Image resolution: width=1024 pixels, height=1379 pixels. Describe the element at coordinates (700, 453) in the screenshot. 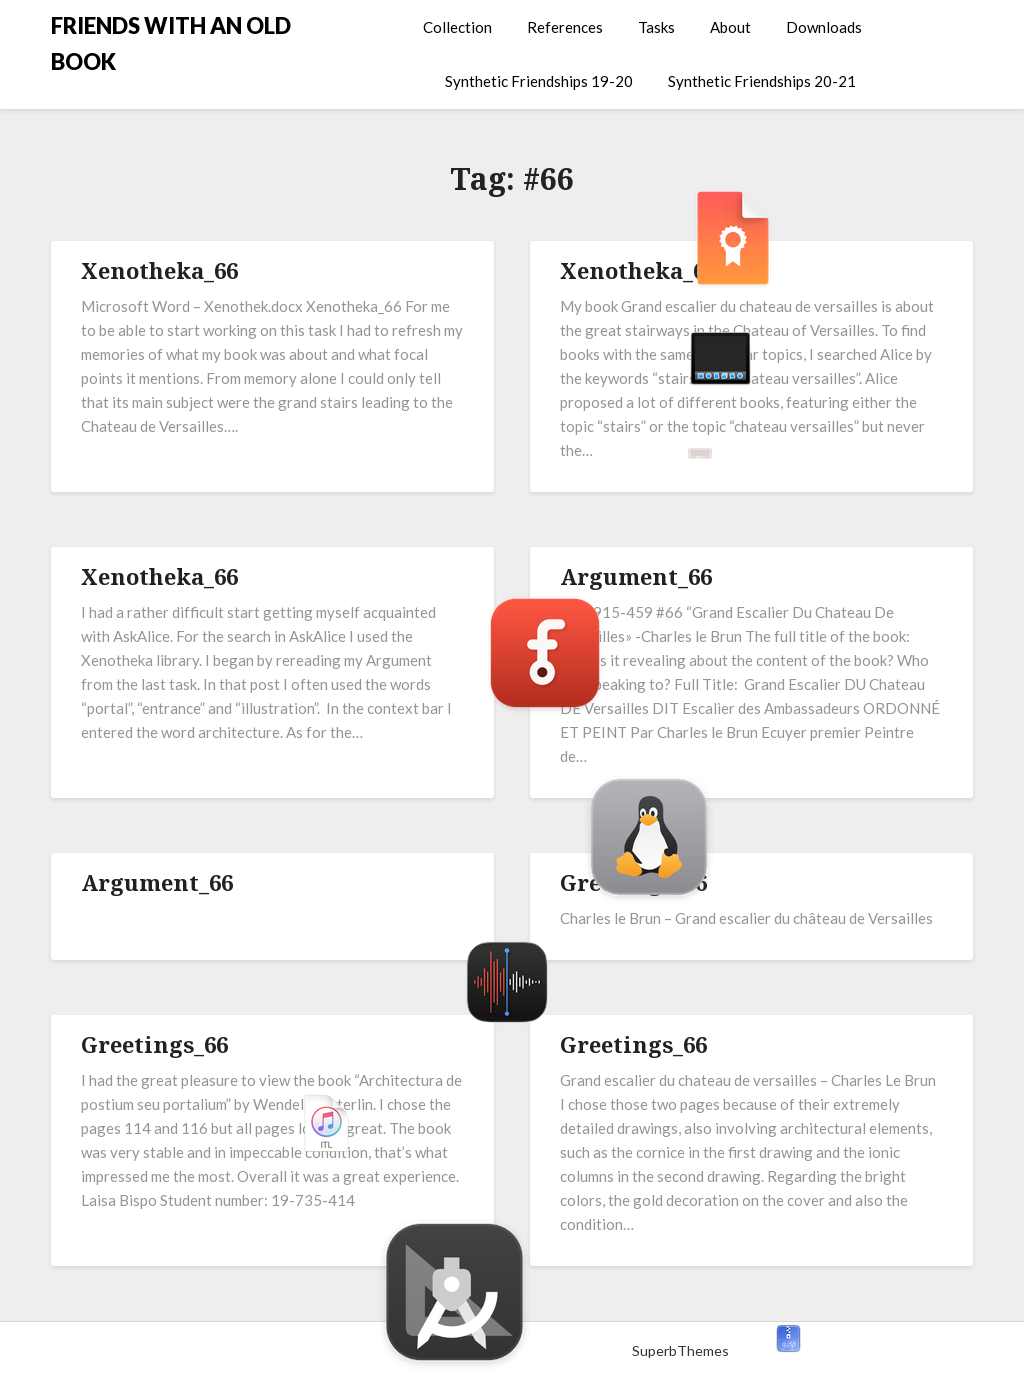

I see `connect to a wireless bluetooth keyboard` at that location.